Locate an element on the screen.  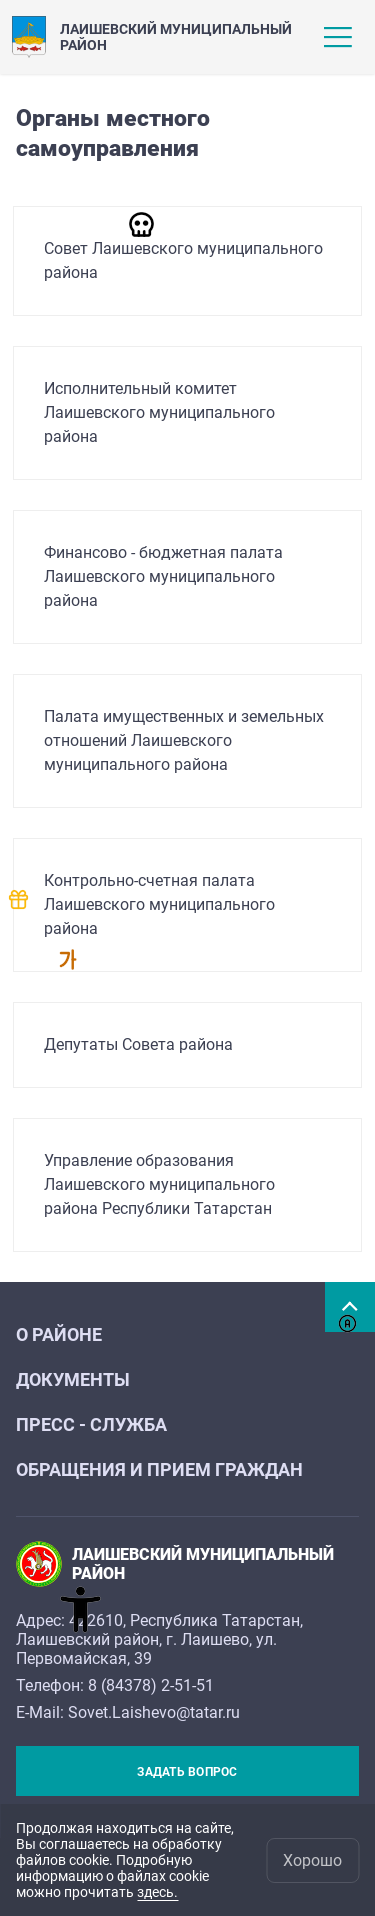
access accessibility settings is located at coordinates (80, 1609).